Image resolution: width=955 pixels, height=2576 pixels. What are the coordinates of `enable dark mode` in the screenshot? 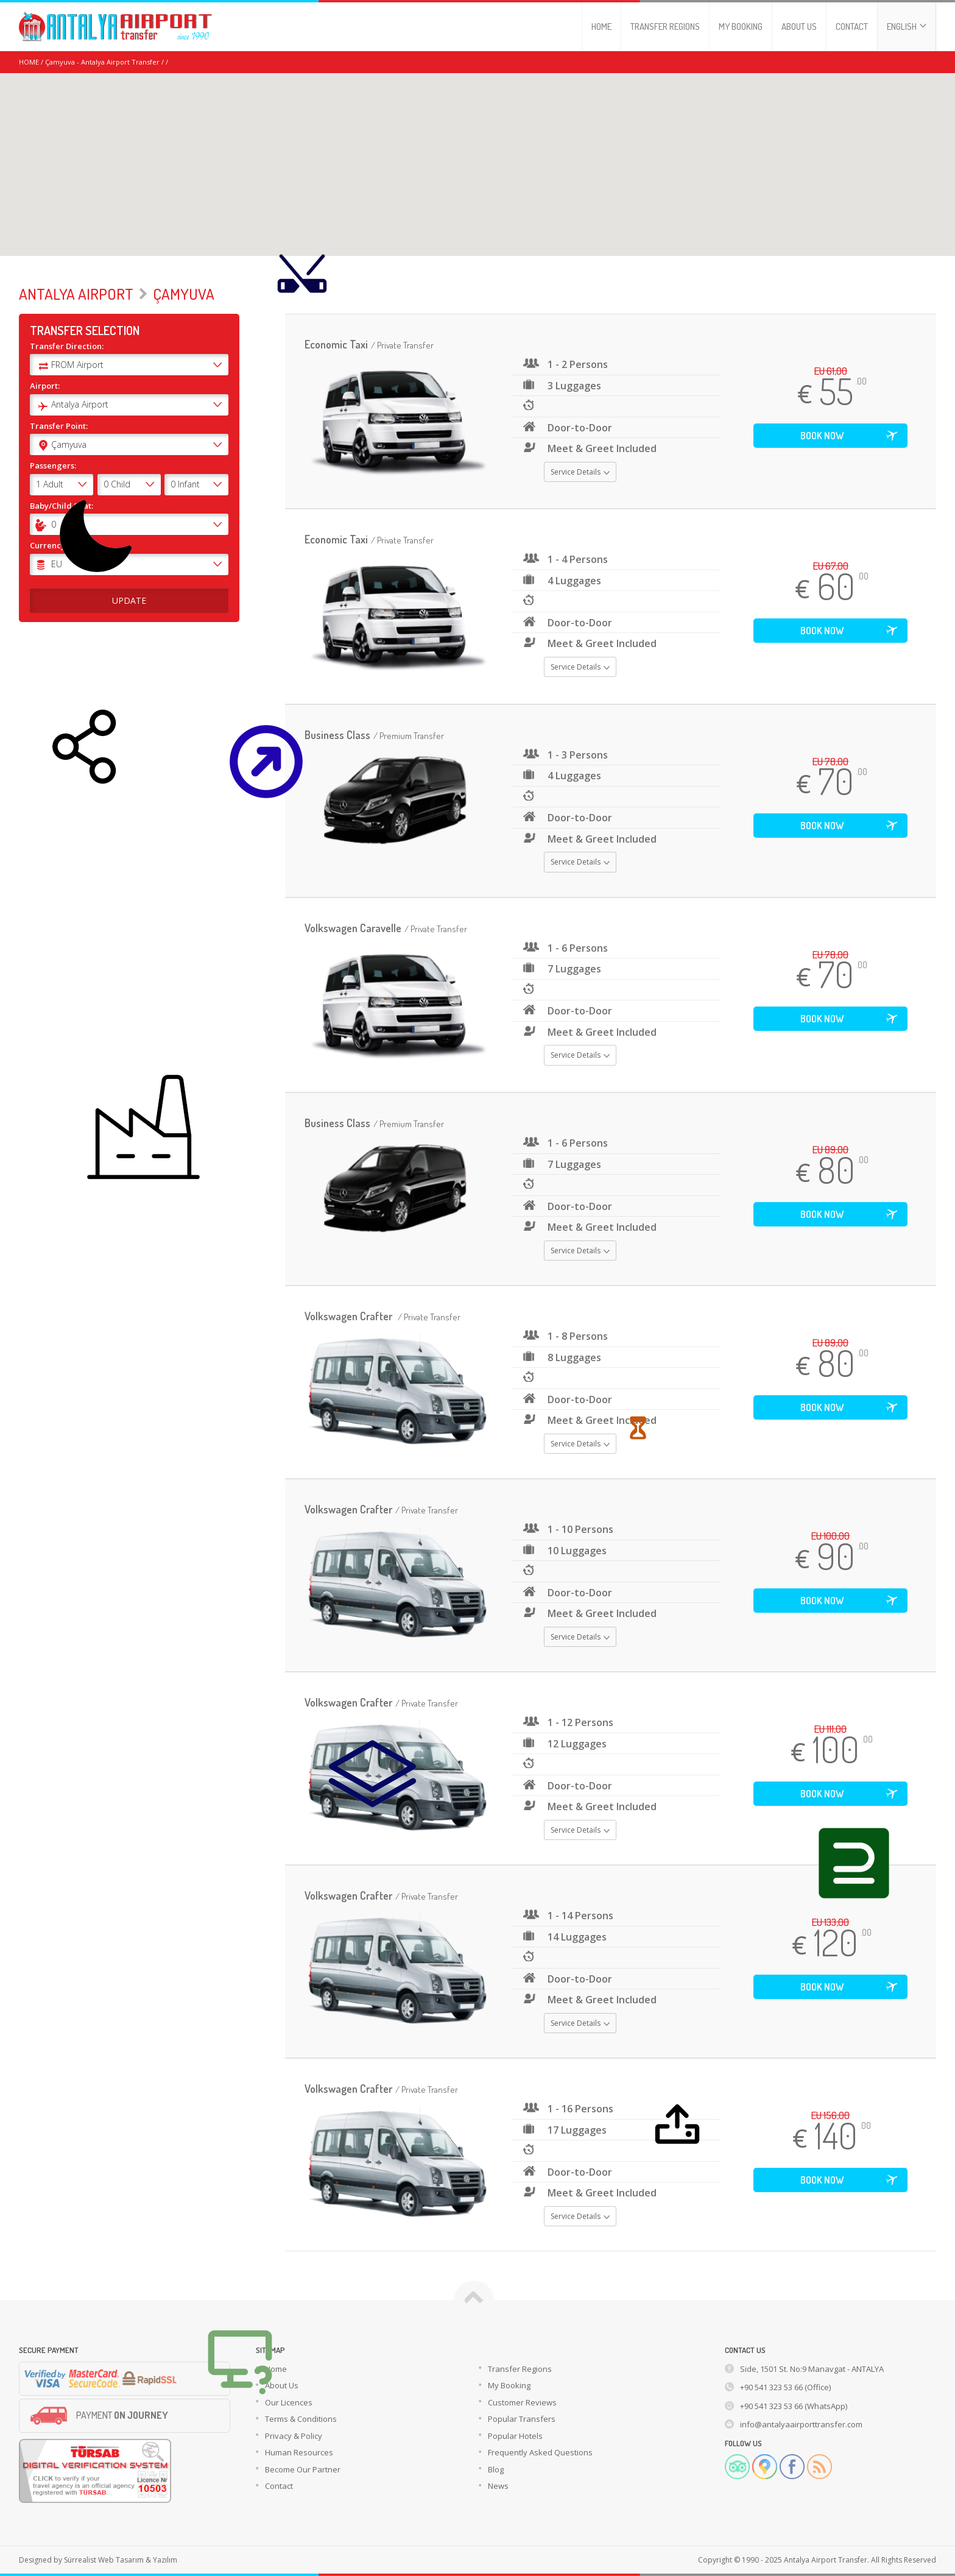 It's located at (94, 537).